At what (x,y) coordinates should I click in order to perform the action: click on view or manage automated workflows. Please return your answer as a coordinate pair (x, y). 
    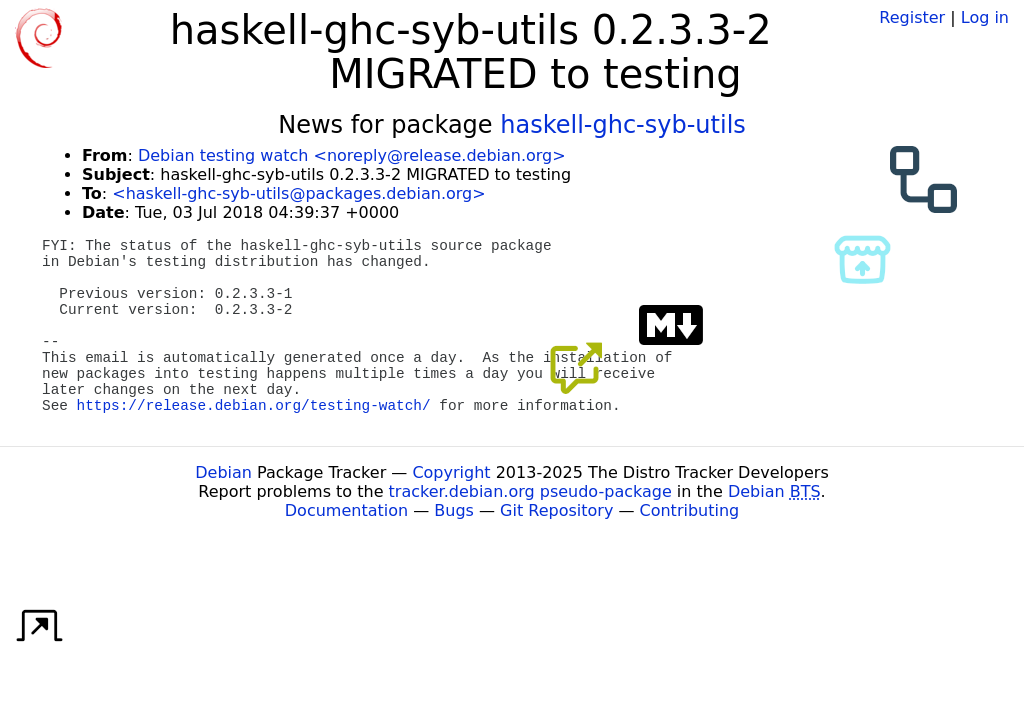
    Looking at the image, I should click on (923, 179).